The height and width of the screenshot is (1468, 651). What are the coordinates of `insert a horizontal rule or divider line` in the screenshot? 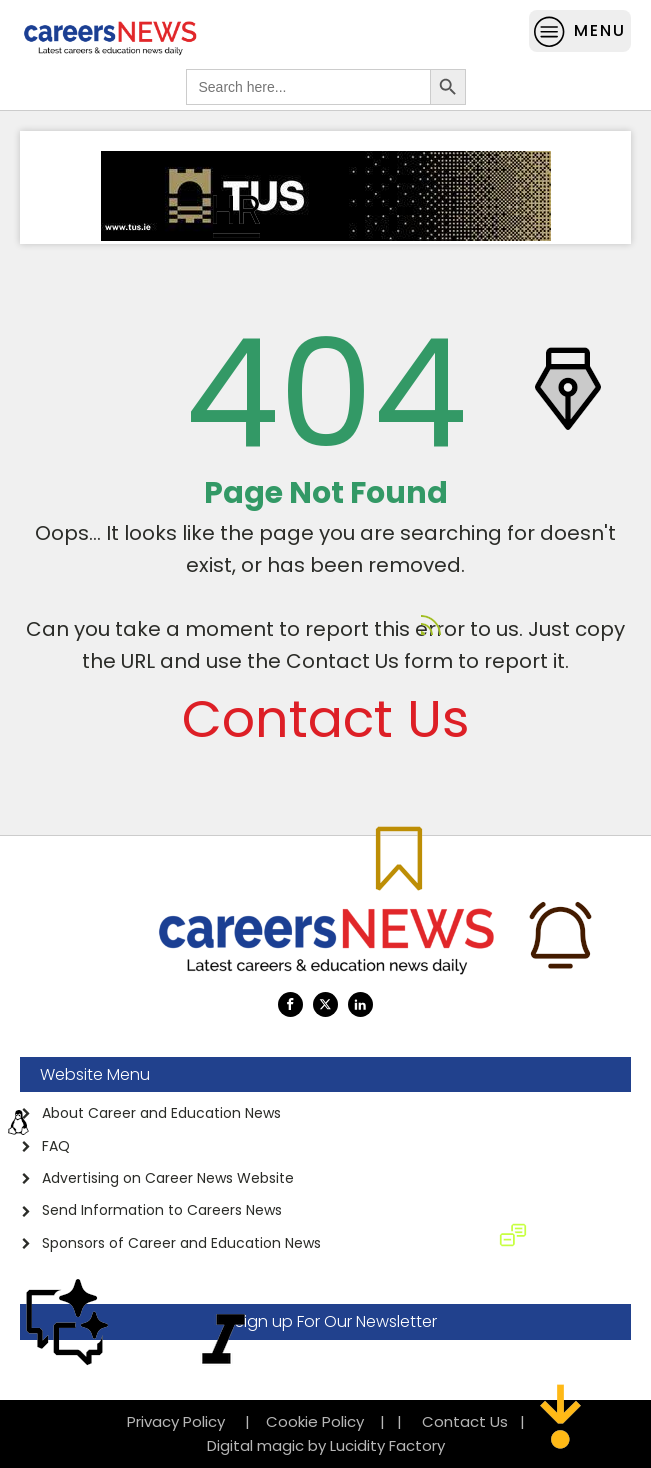 It's located at (236, 214).